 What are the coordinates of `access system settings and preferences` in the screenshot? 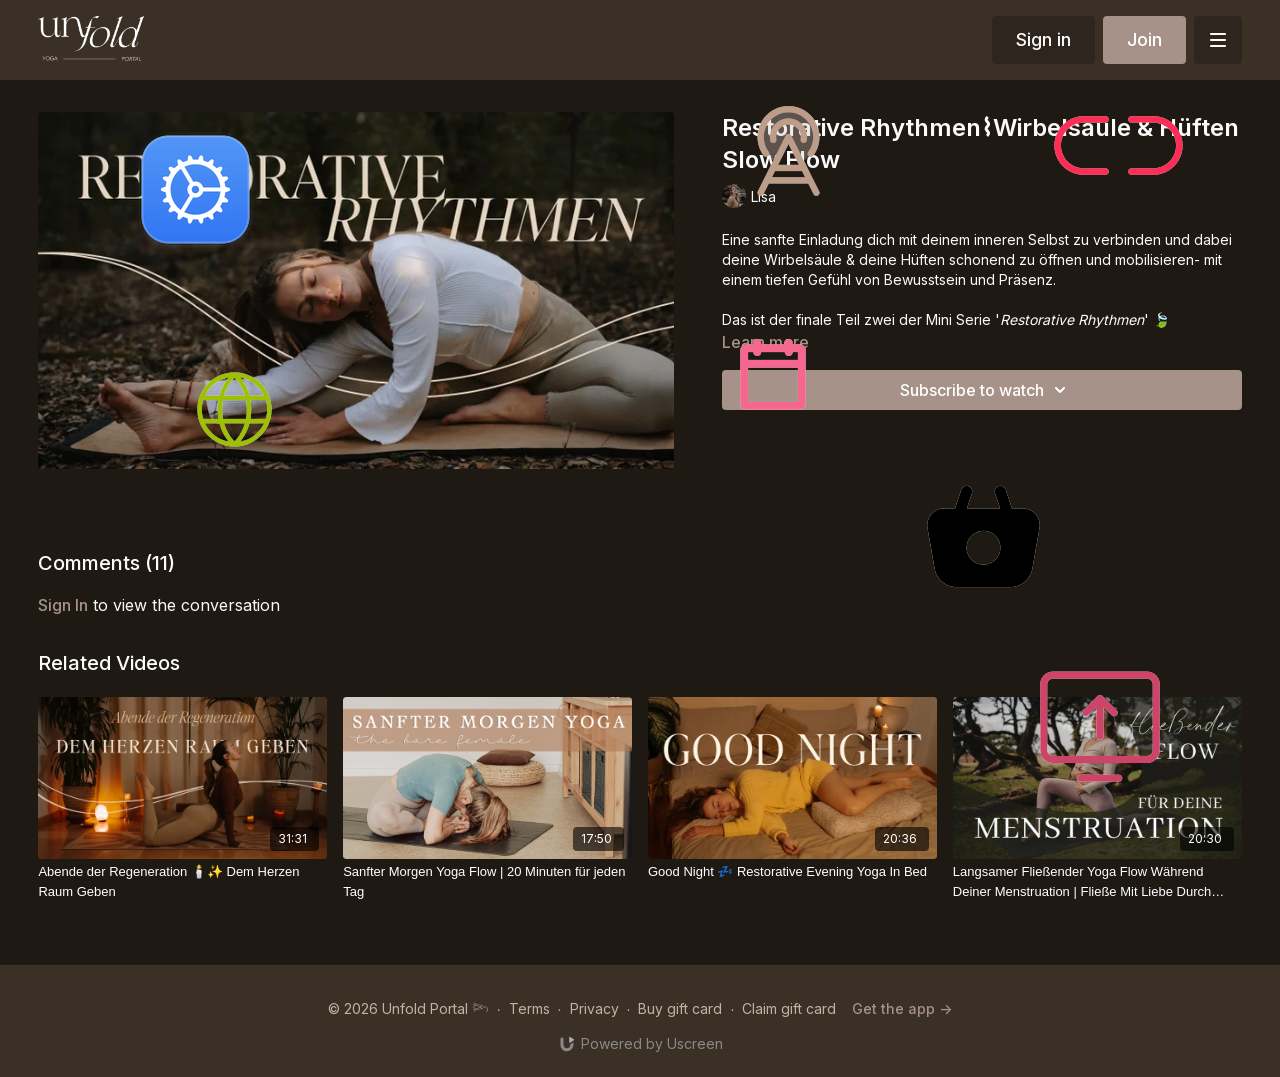 It's located at (195, 189).